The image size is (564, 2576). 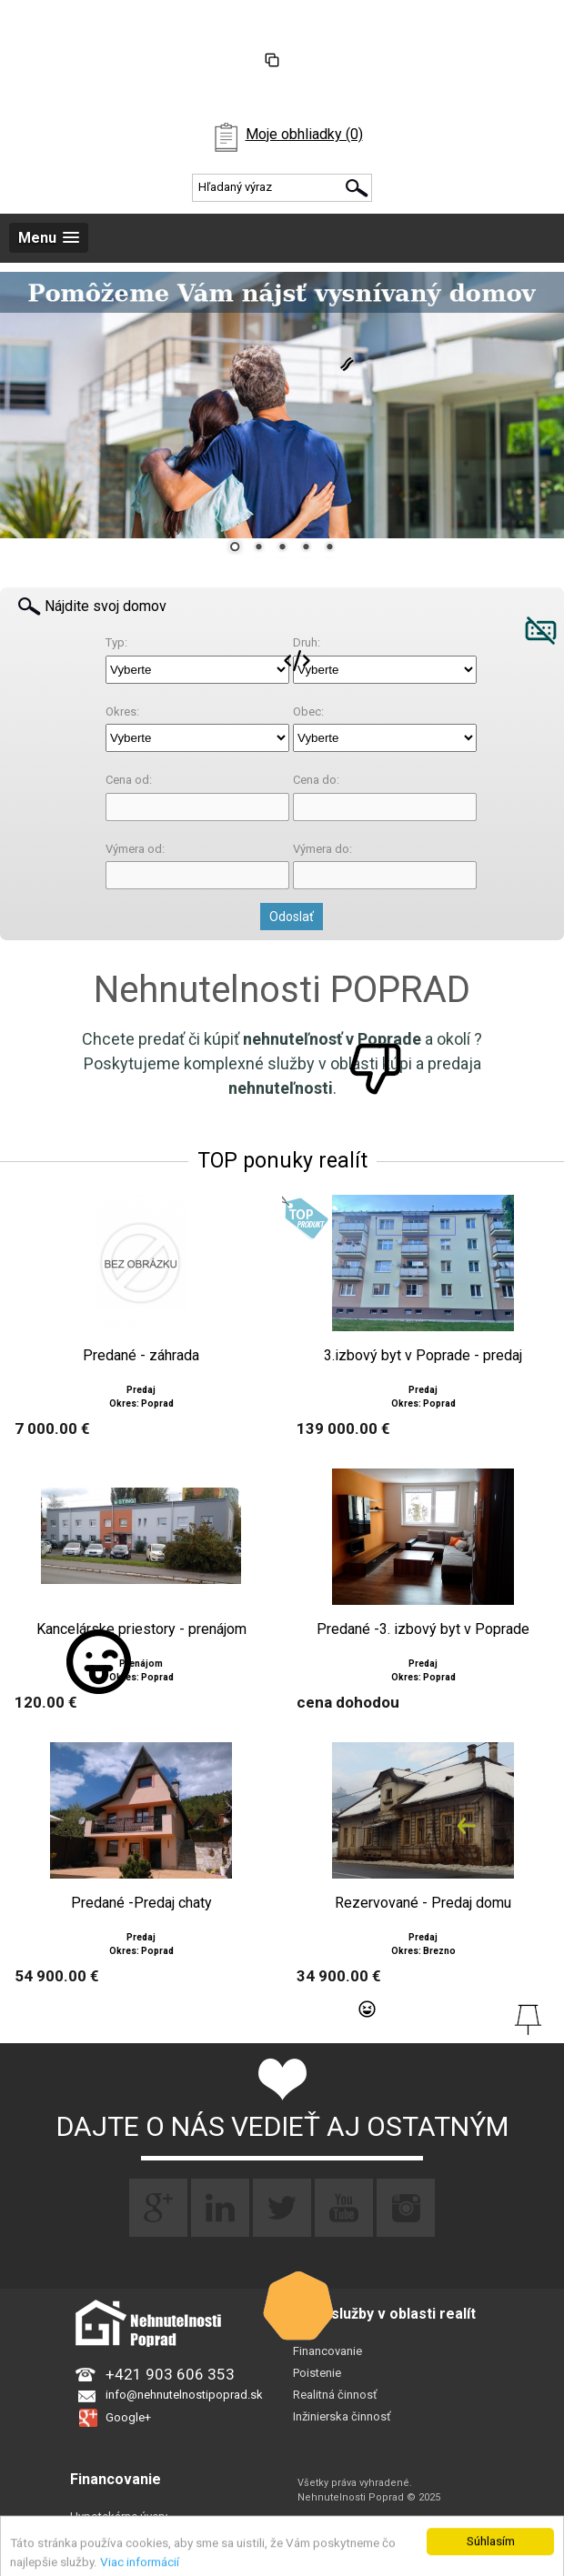 What do you see at coordinates (347, 364) in the screenshot?
I see `indicates bacon or breakfast food option` at bounding box center [347, 364].